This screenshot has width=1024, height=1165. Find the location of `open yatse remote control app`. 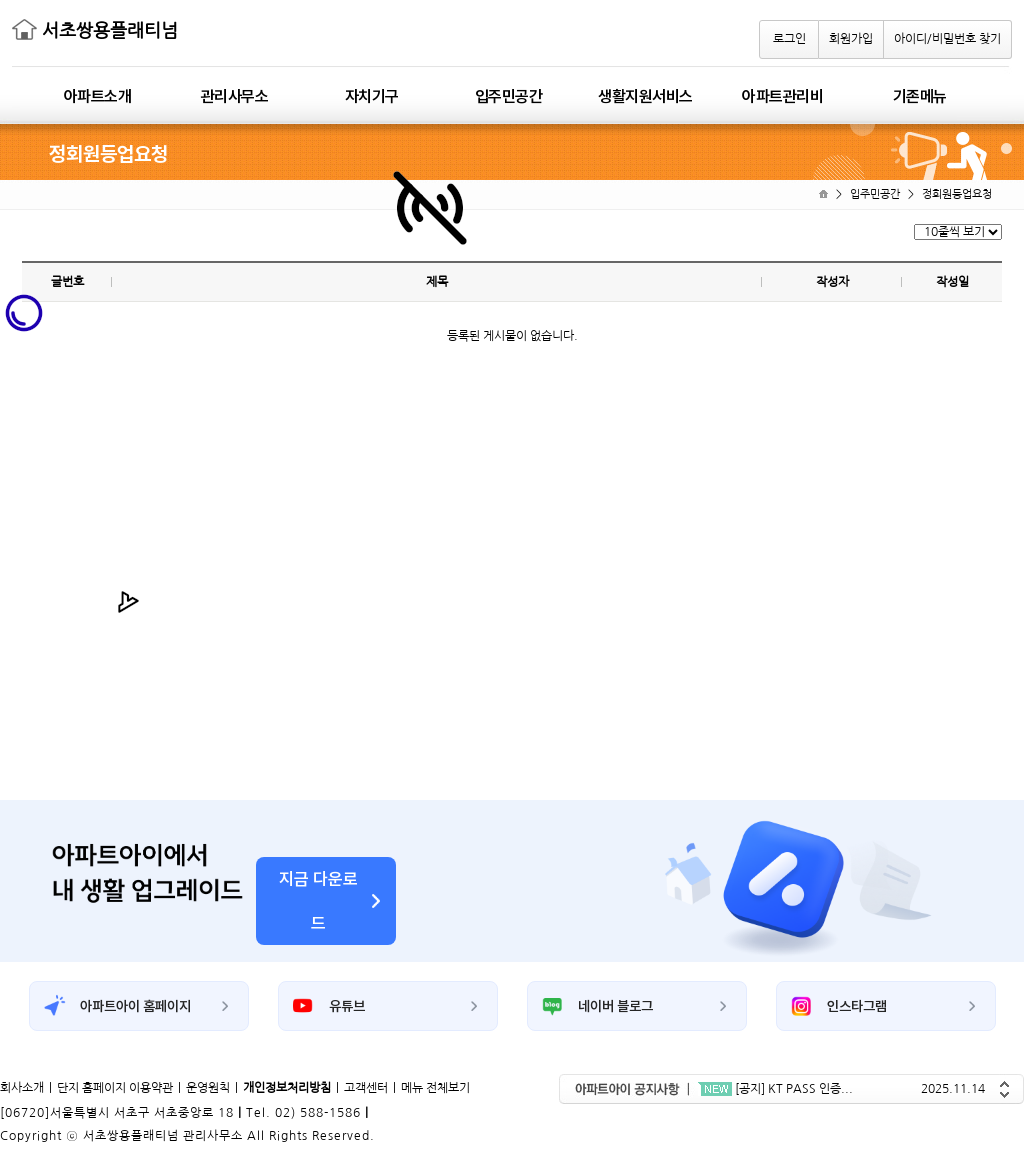

open yatse remote control app is located at coordinates (128, 602).